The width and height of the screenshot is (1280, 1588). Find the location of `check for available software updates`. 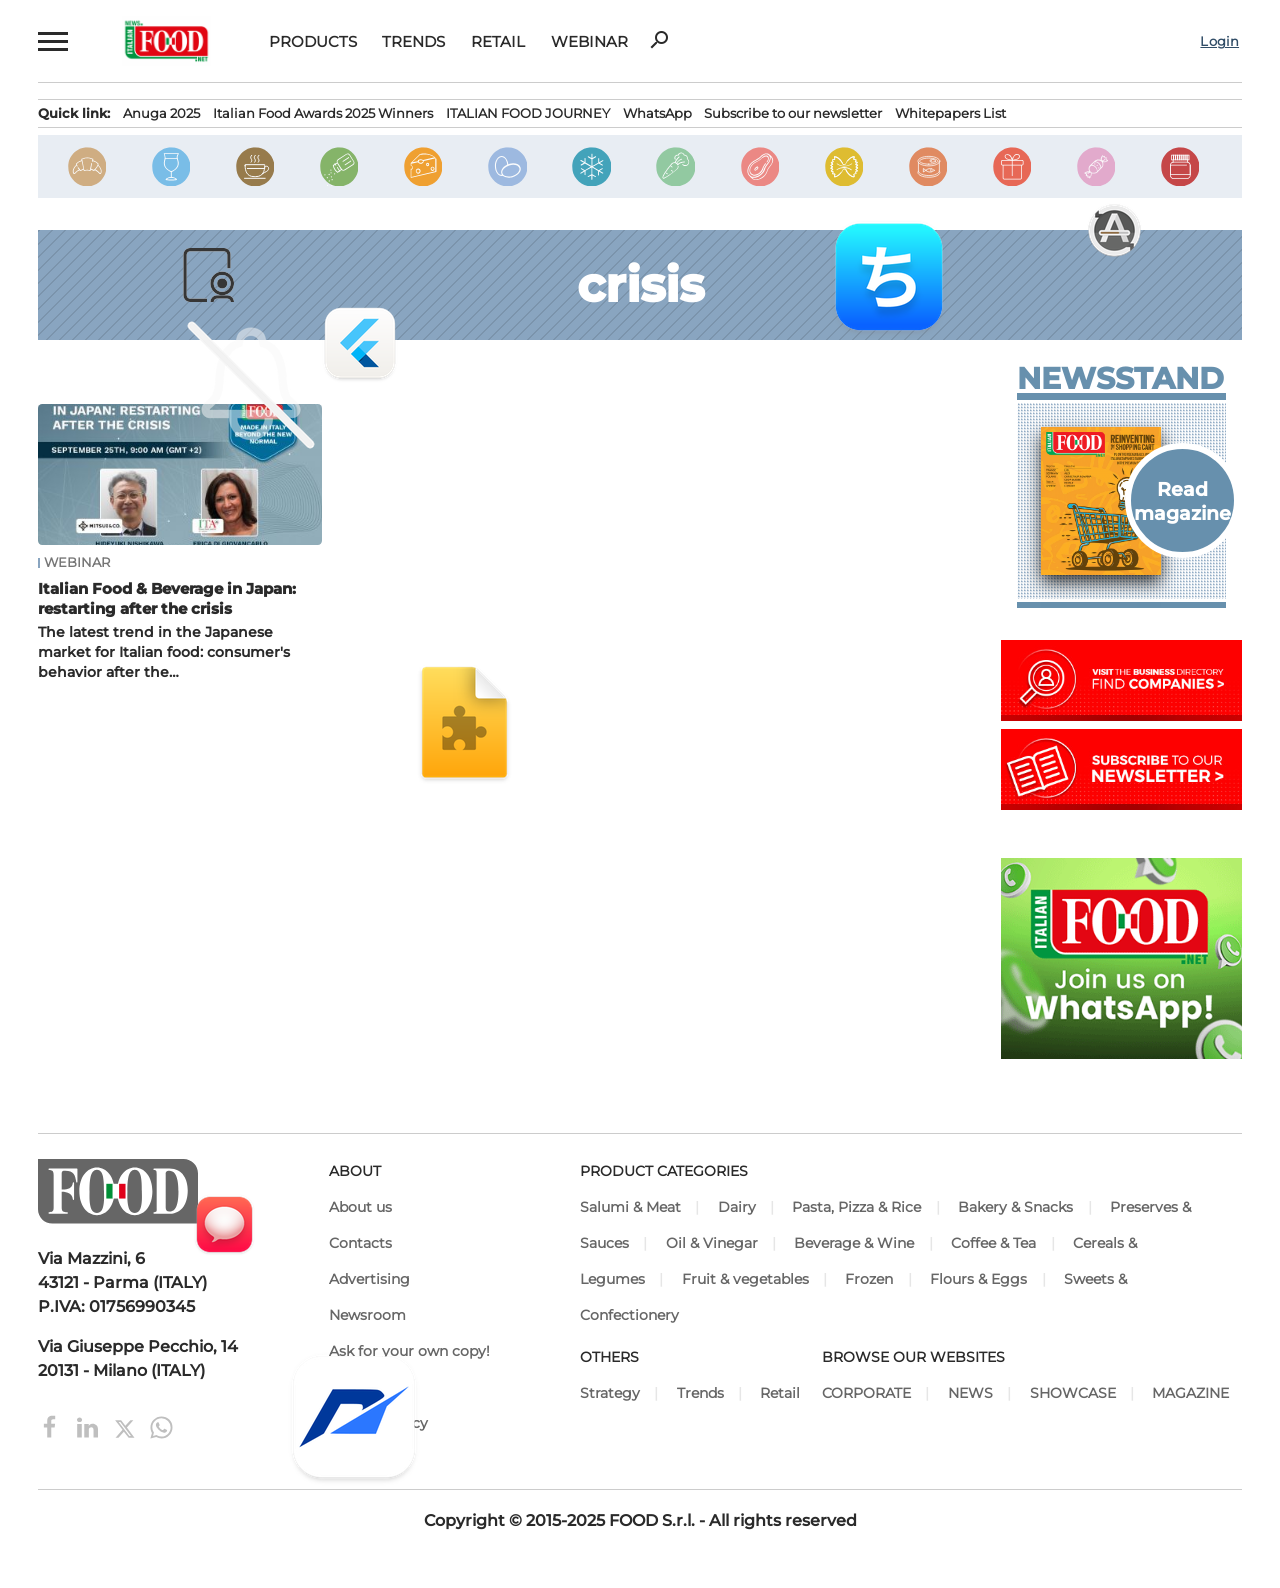

check for available software updates is located at coordinates (1114, 230).